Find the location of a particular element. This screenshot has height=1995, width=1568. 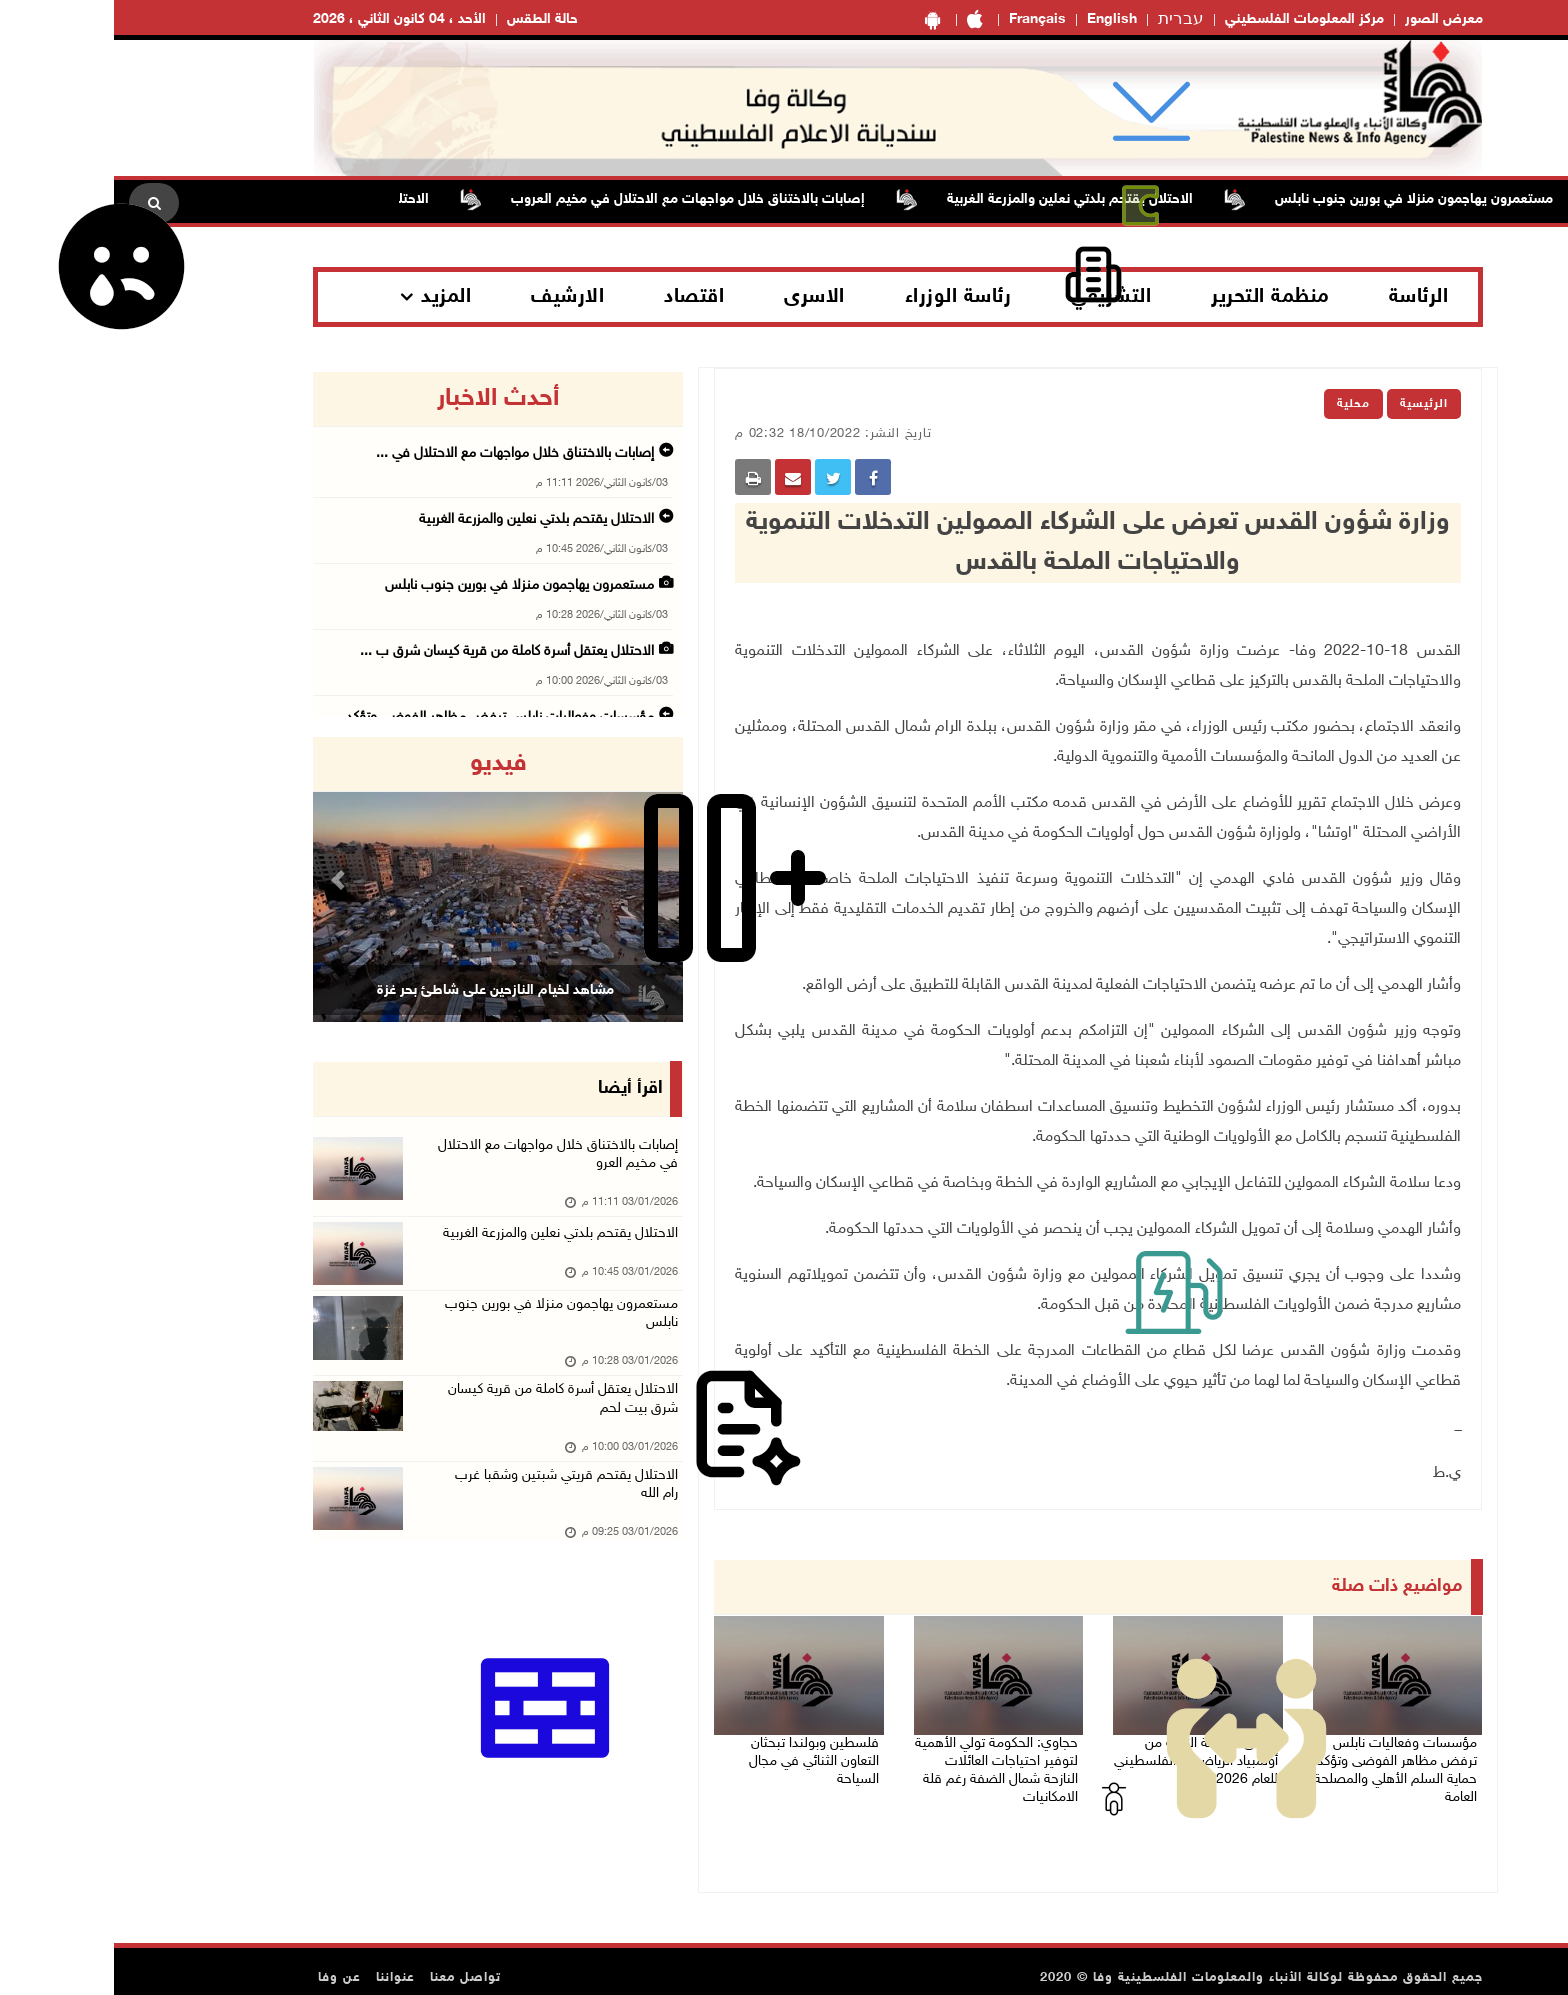

view office or workplace information is located at coordinates (1093, 274).